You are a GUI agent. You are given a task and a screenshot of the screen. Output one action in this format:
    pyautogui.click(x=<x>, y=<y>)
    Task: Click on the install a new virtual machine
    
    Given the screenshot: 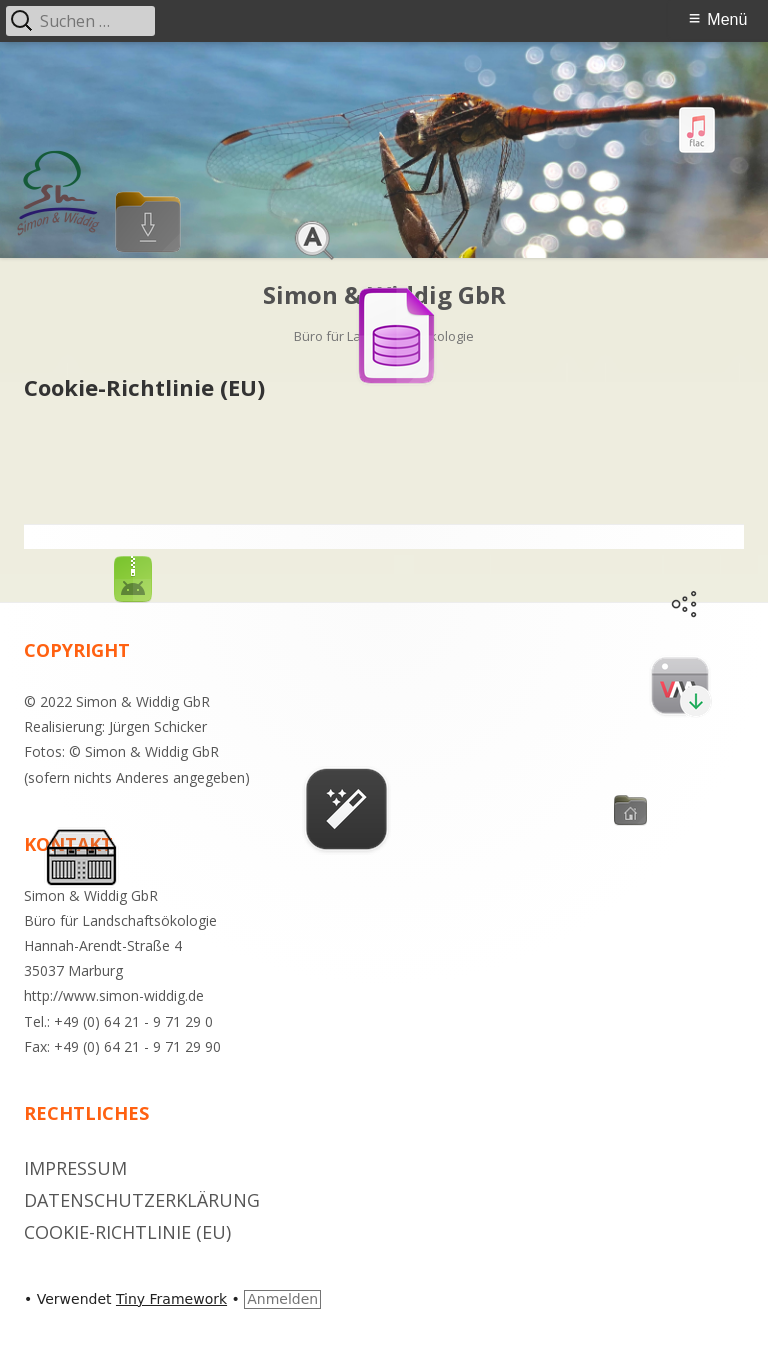 What is the action you would take?
    pyautogui.click(x=680, y=686)
    